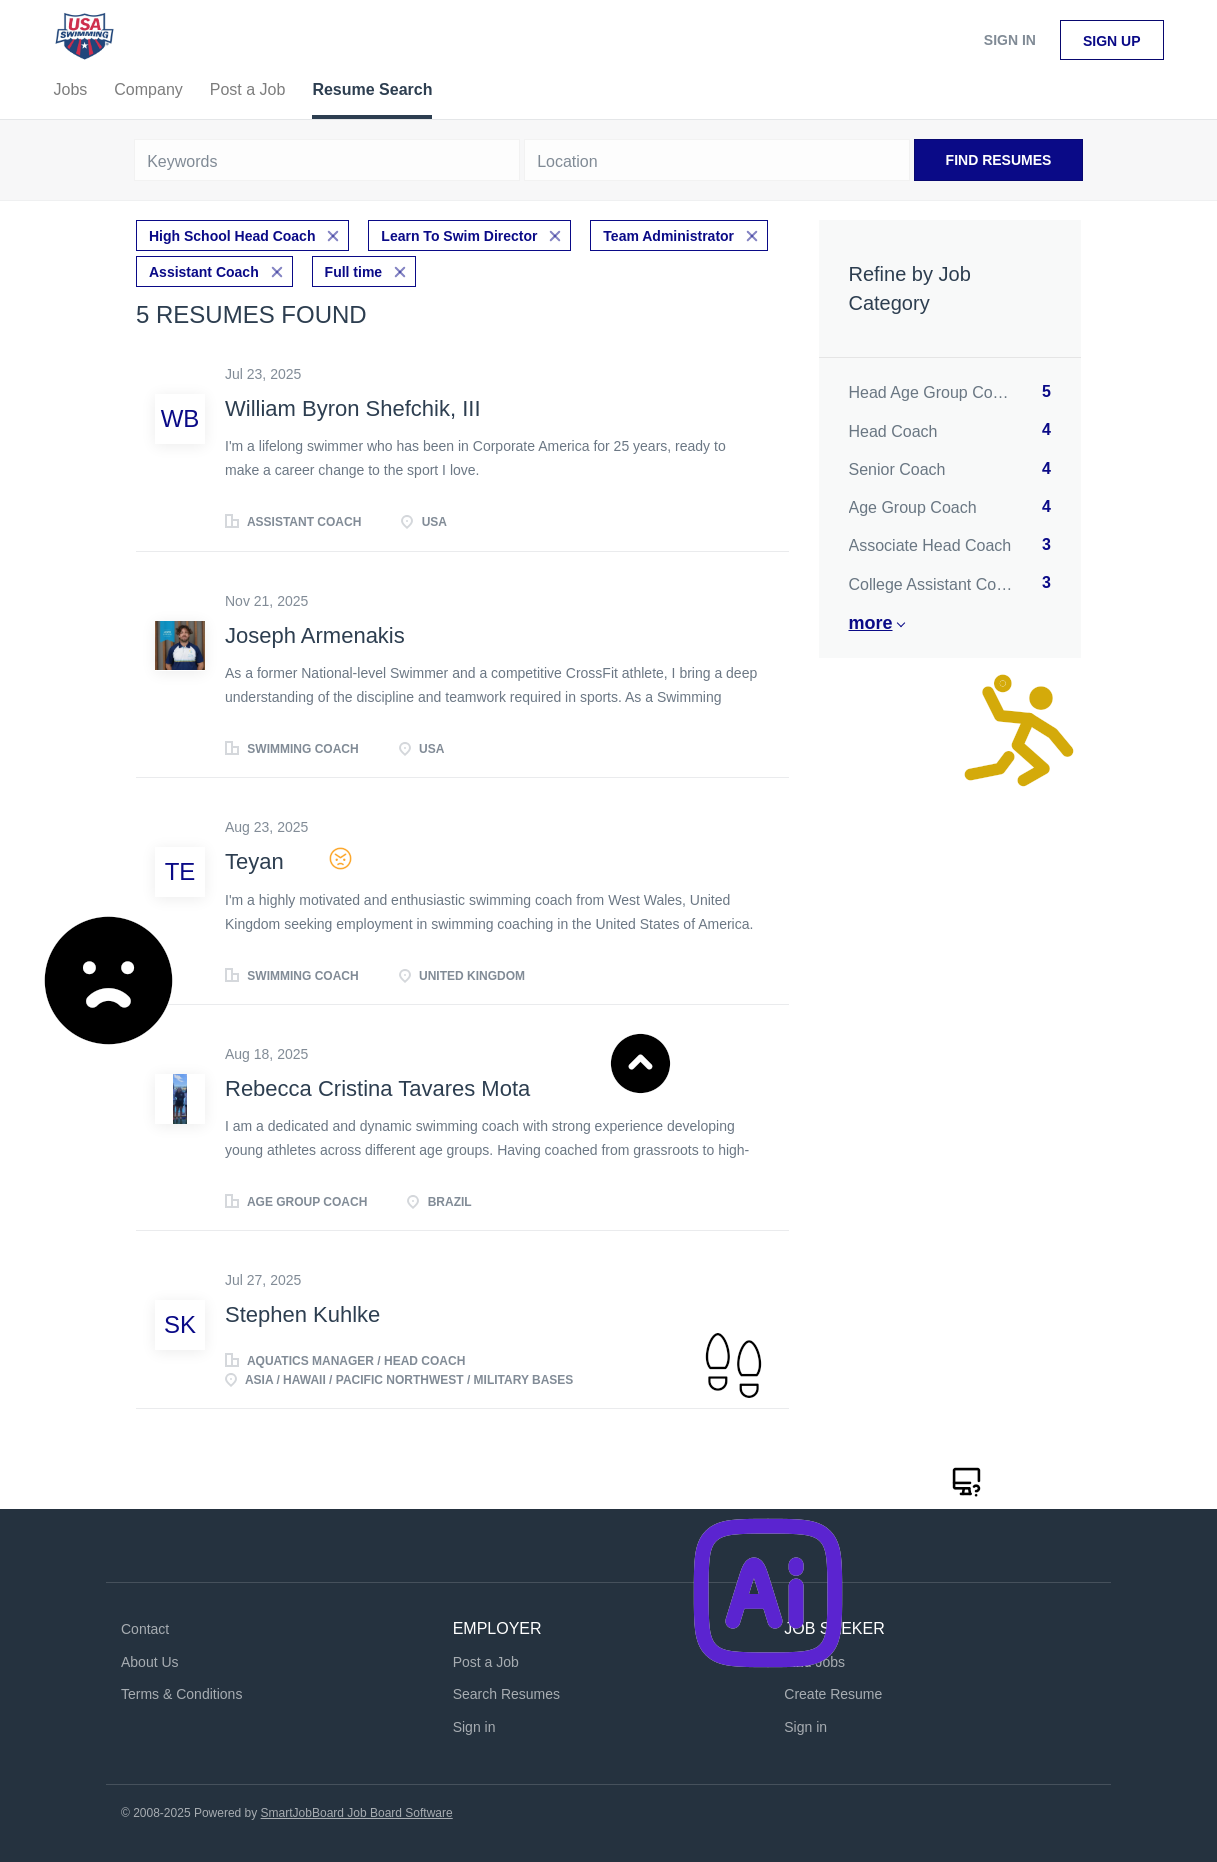 Image resolution: width=1217 pixels, height=1862 pixels. What do you see at coordinates (733, 1365) in the screenshot?
I see `view step count or walking activity` at bounding box center [733, 1365].